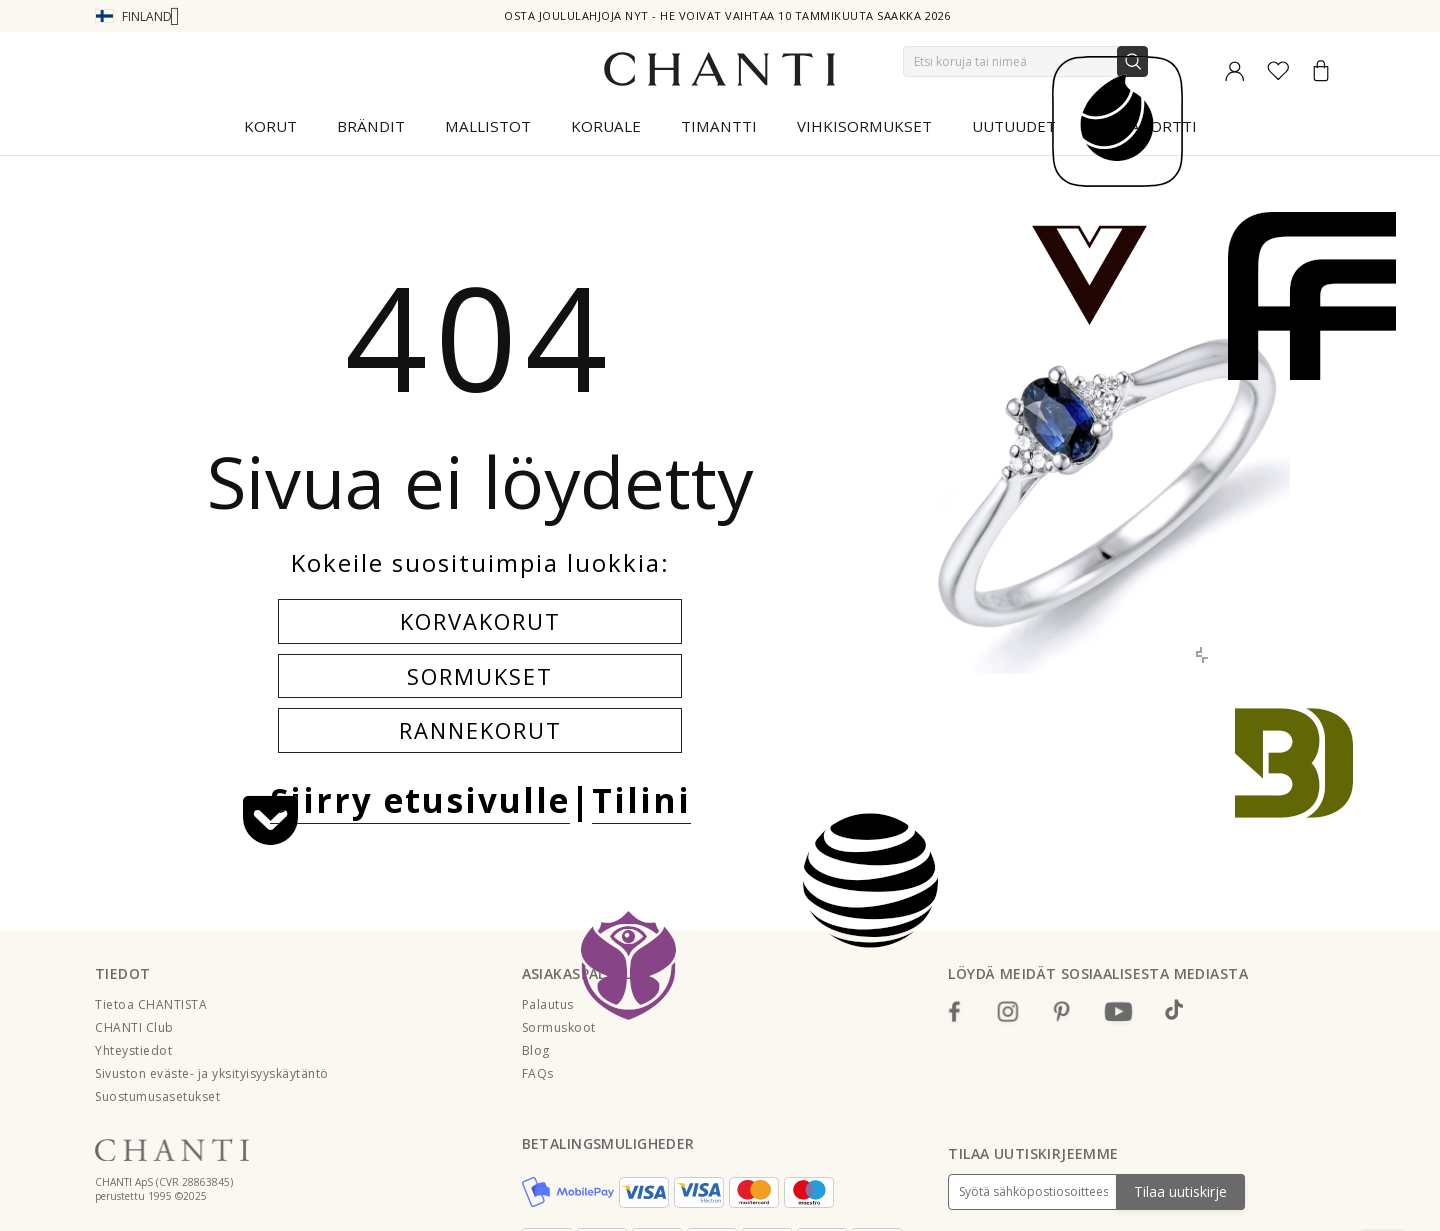  I want to click on Tomorrowland music festival official logo, so click(628, 965).